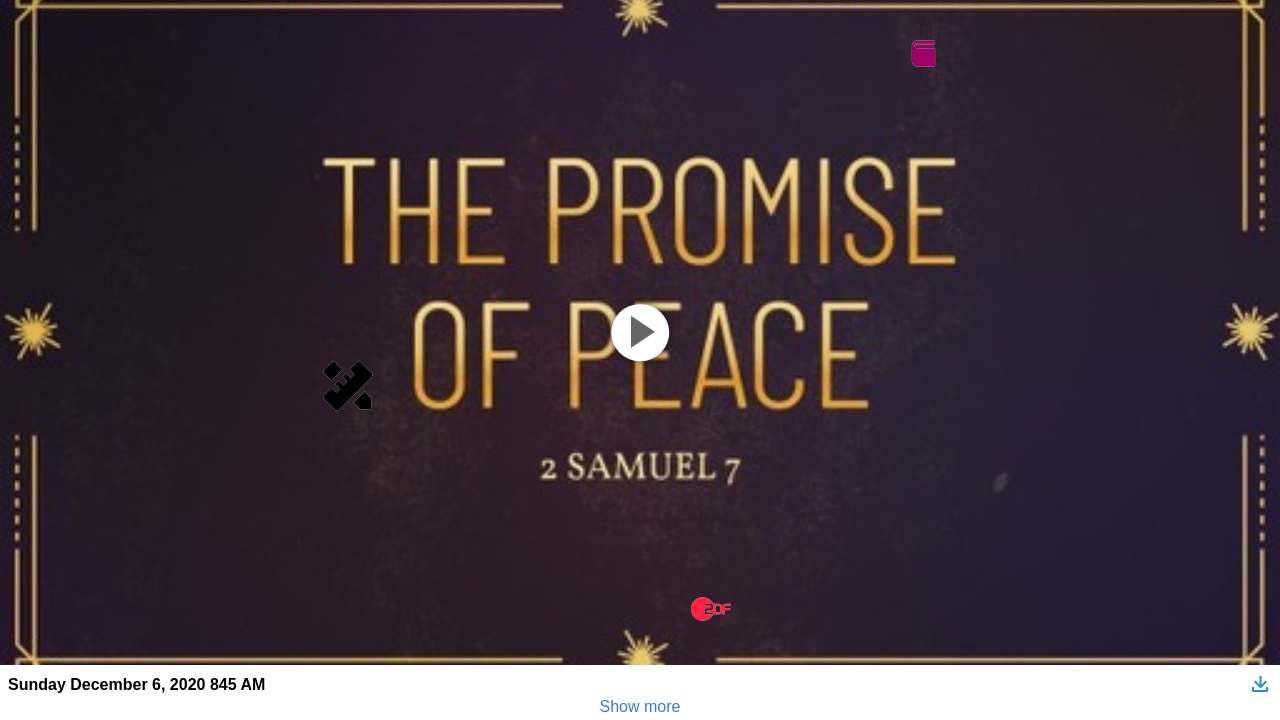 The height and width of the screenshot is (720, 1280). I want to click on ZDF German television network logo, so click(711, 609).